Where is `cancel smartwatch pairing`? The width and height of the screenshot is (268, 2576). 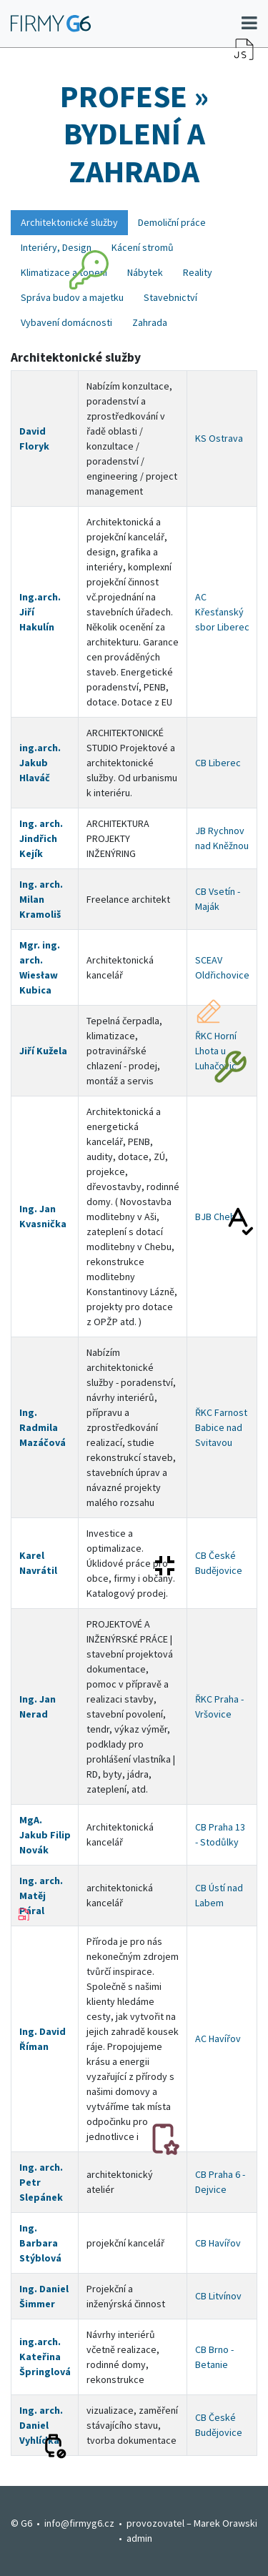 cancel smartwatch pairing is located at coordinates (53, 2445).